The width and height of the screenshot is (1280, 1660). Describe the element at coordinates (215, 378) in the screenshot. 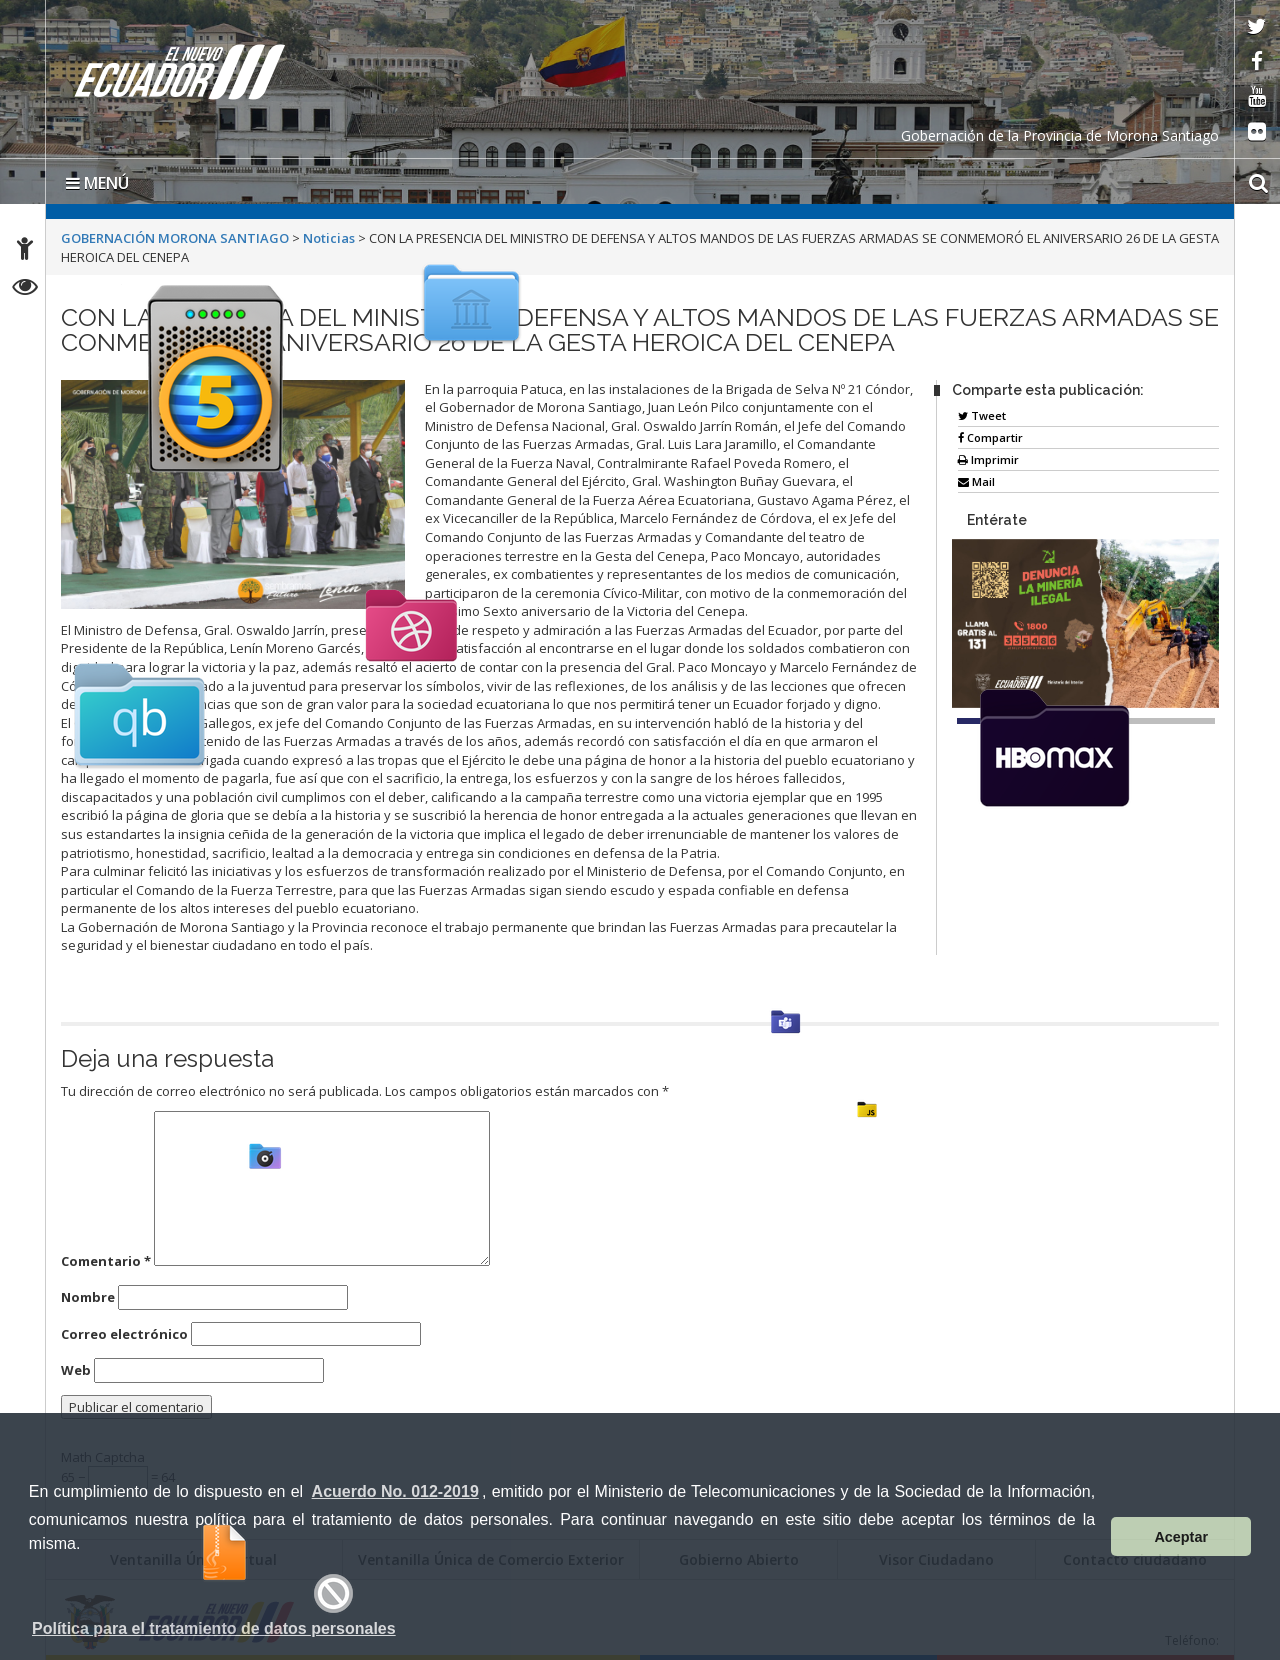

I see `RAID 5 storage configuration status` at that location.